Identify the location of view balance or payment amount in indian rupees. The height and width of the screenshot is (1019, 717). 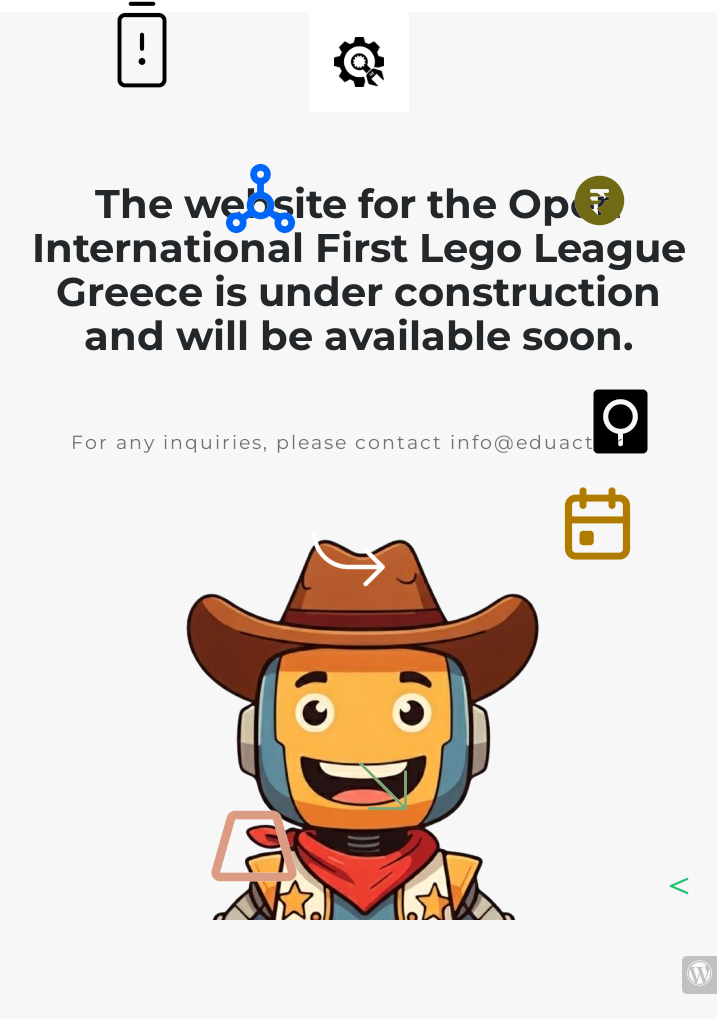
(599, 200).